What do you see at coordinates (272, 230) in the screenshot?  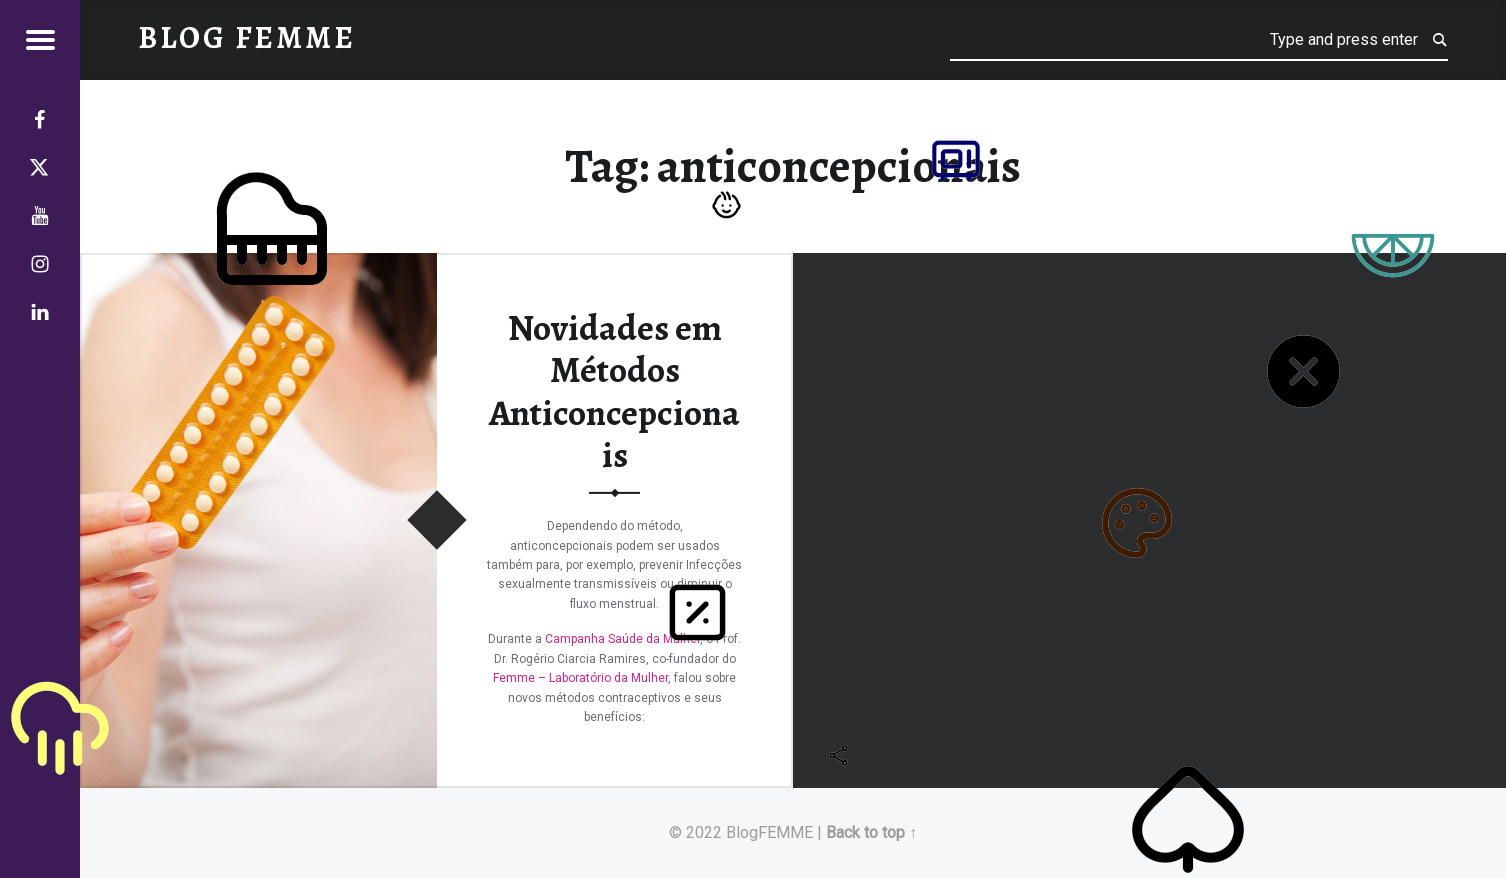 I see `access piano or keyboard instrument` at bounding box center [272, 230].